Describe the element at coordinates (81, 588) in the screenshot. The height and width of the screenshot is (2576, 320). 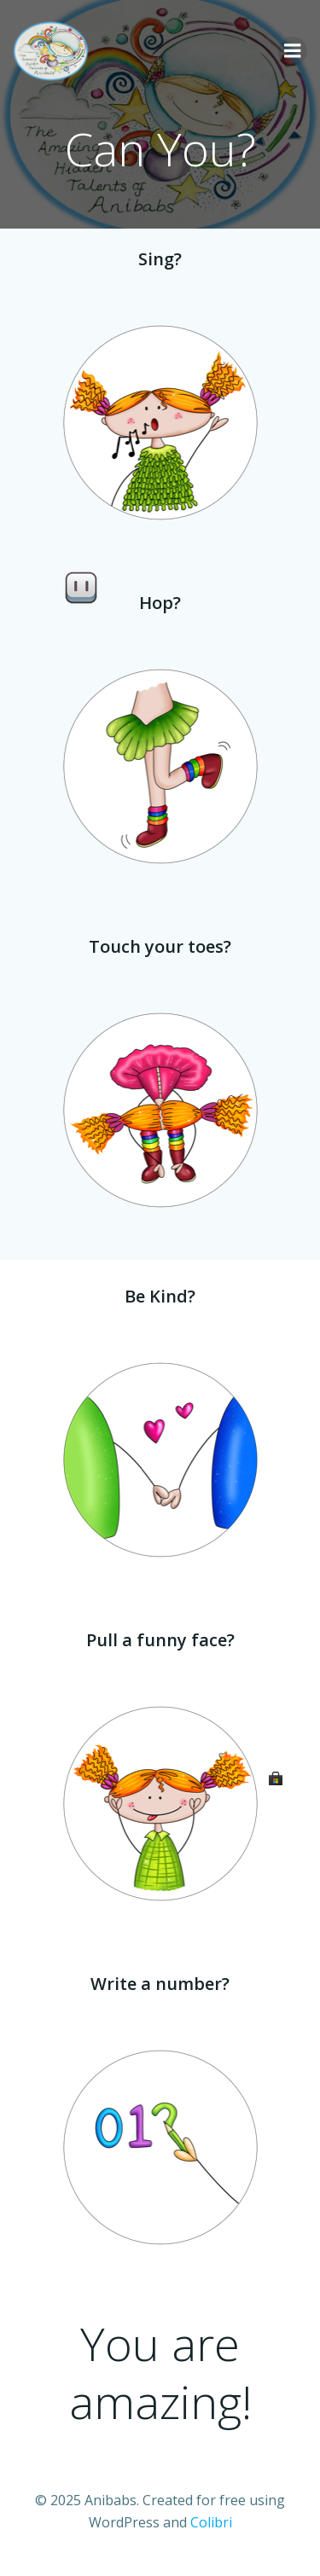
I see `open aseprite pixel art editor` at that location.